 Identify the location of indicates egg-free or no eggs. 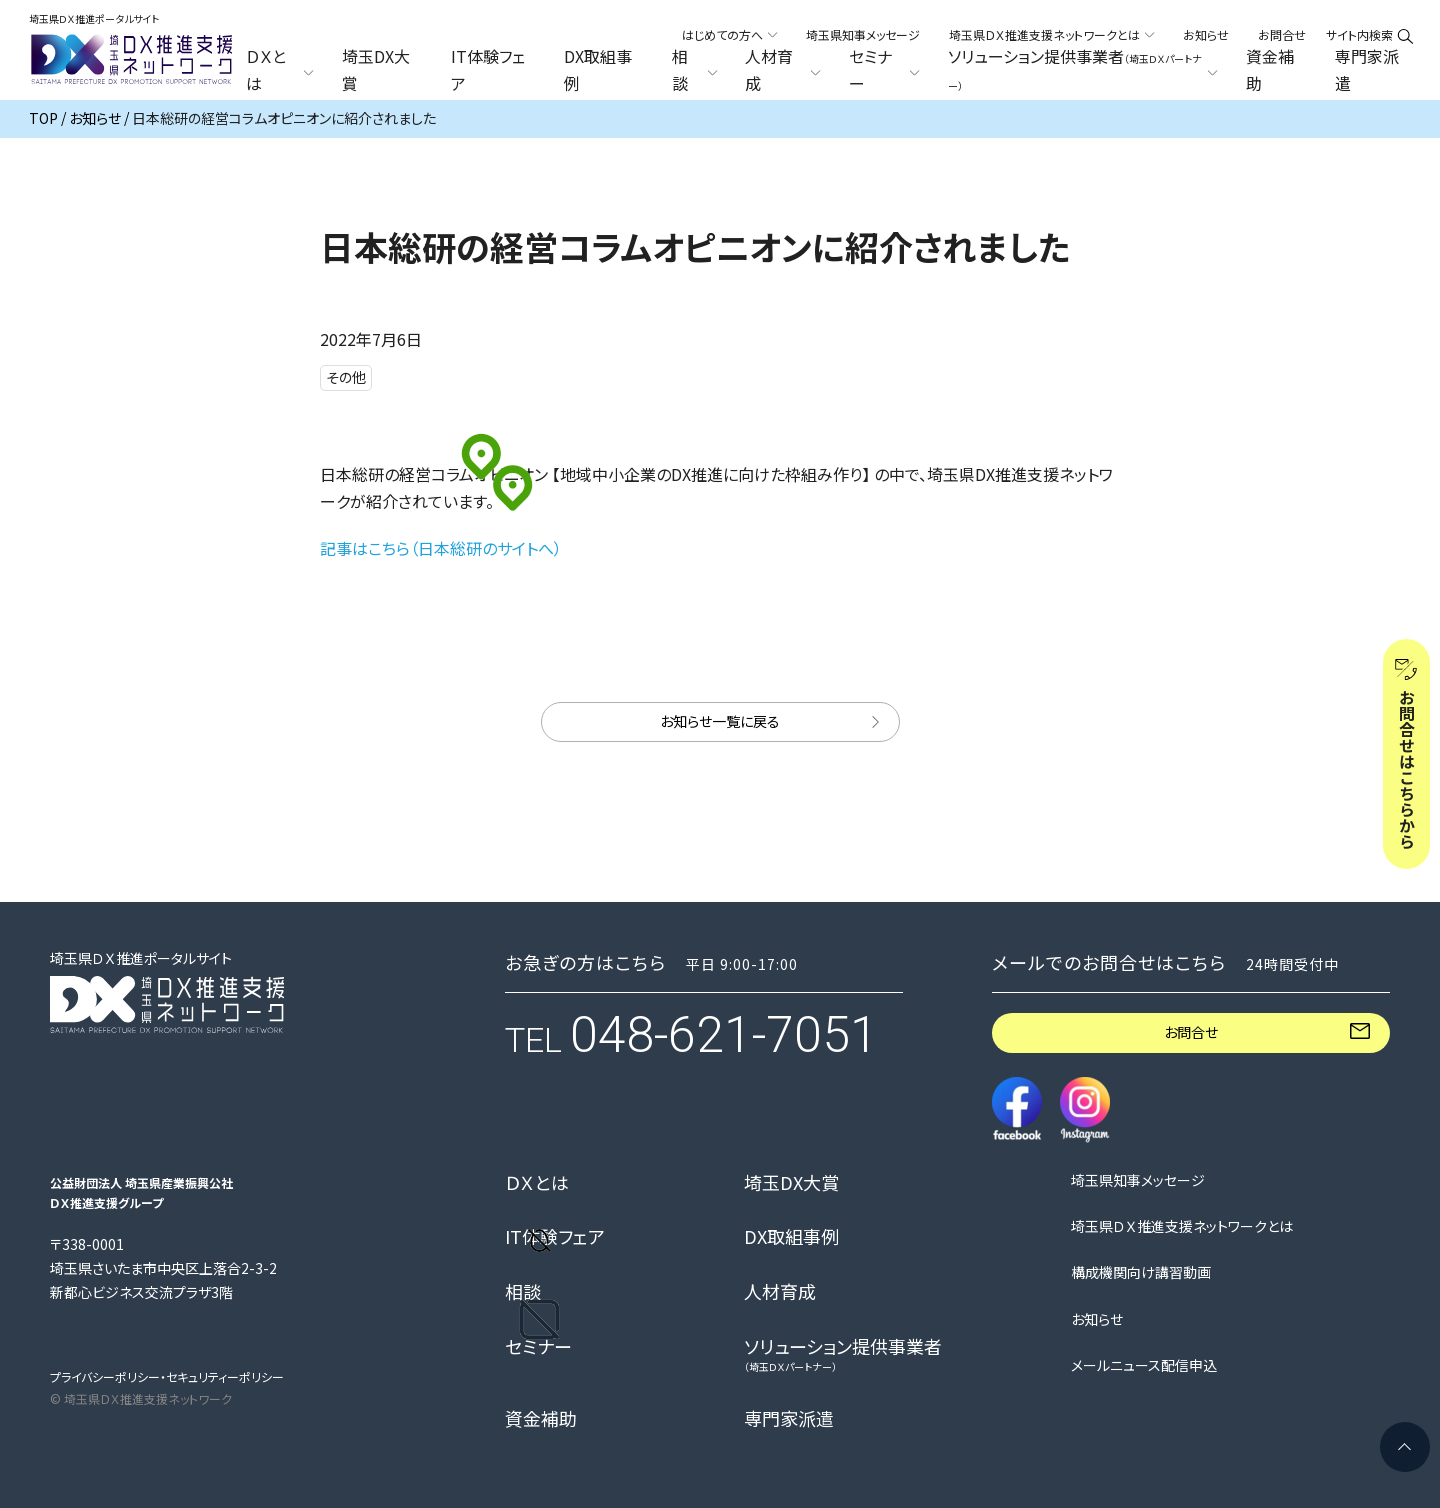
(539, 1240).